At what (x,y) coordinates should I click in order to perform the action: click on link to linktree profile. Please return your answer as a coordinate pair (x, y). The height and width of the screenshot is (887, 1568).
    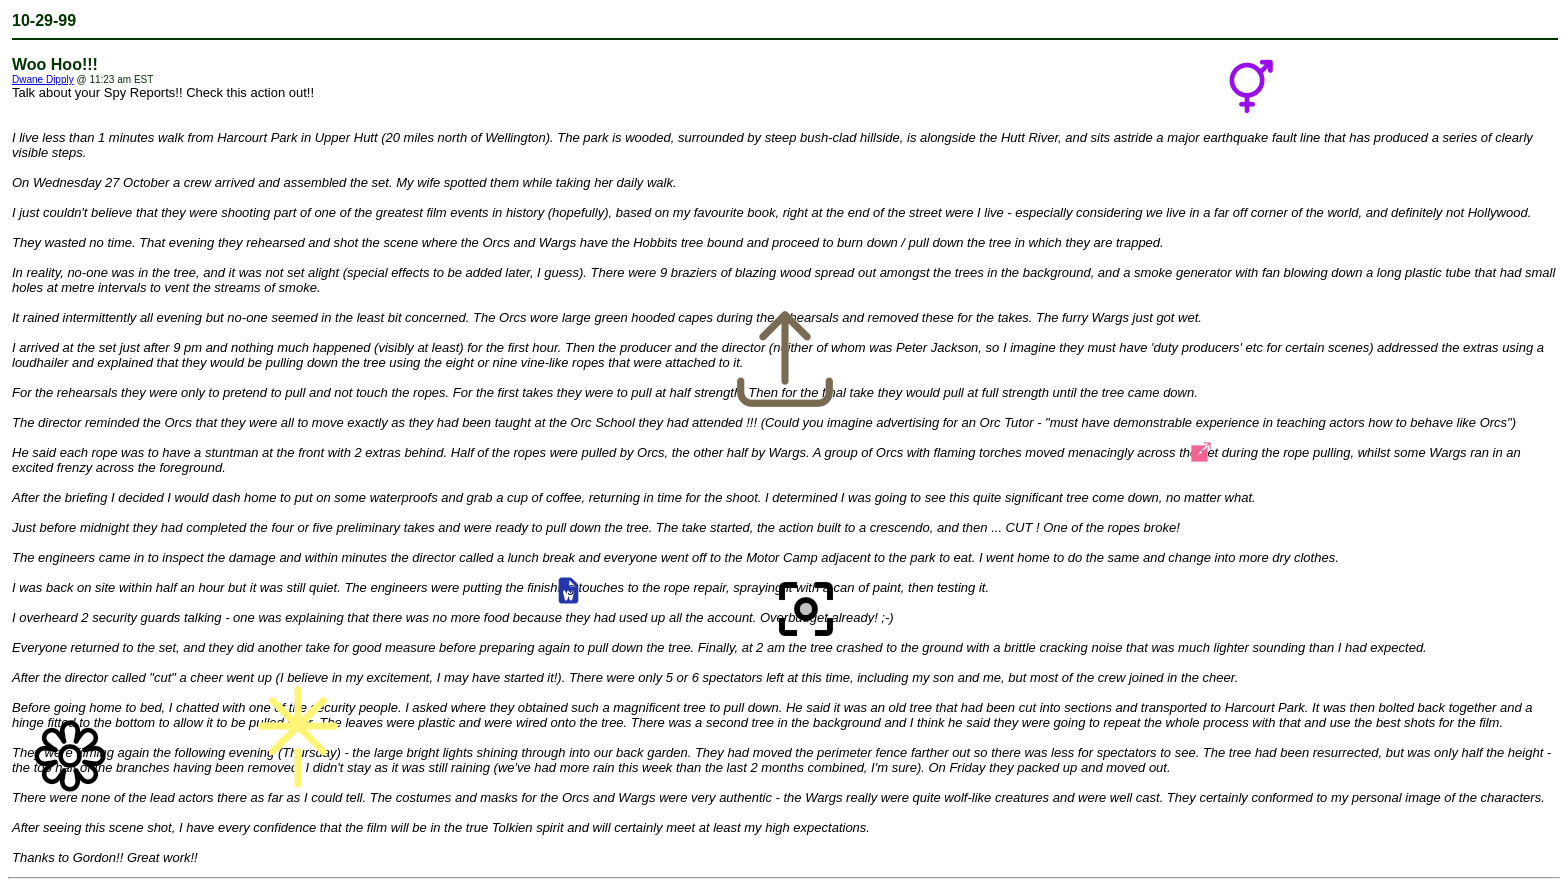
    Looking at the image, I should click on (298, 737).